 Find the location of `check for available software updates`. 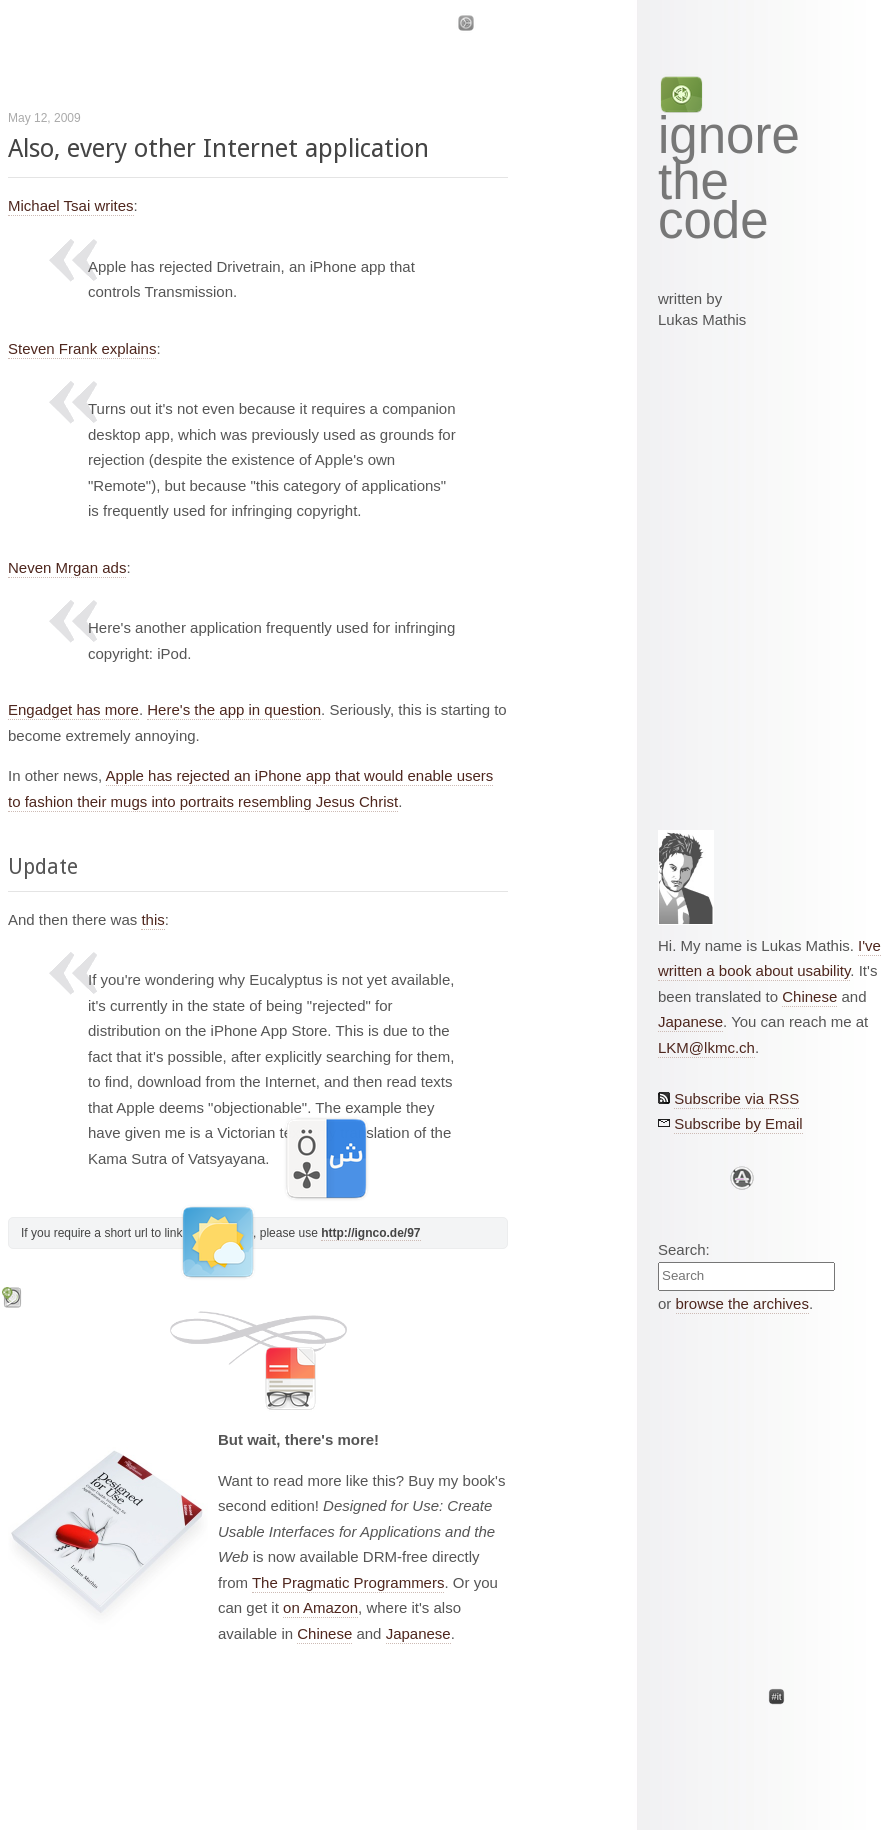

check for available software updates is located at coordinates (742, 1178).